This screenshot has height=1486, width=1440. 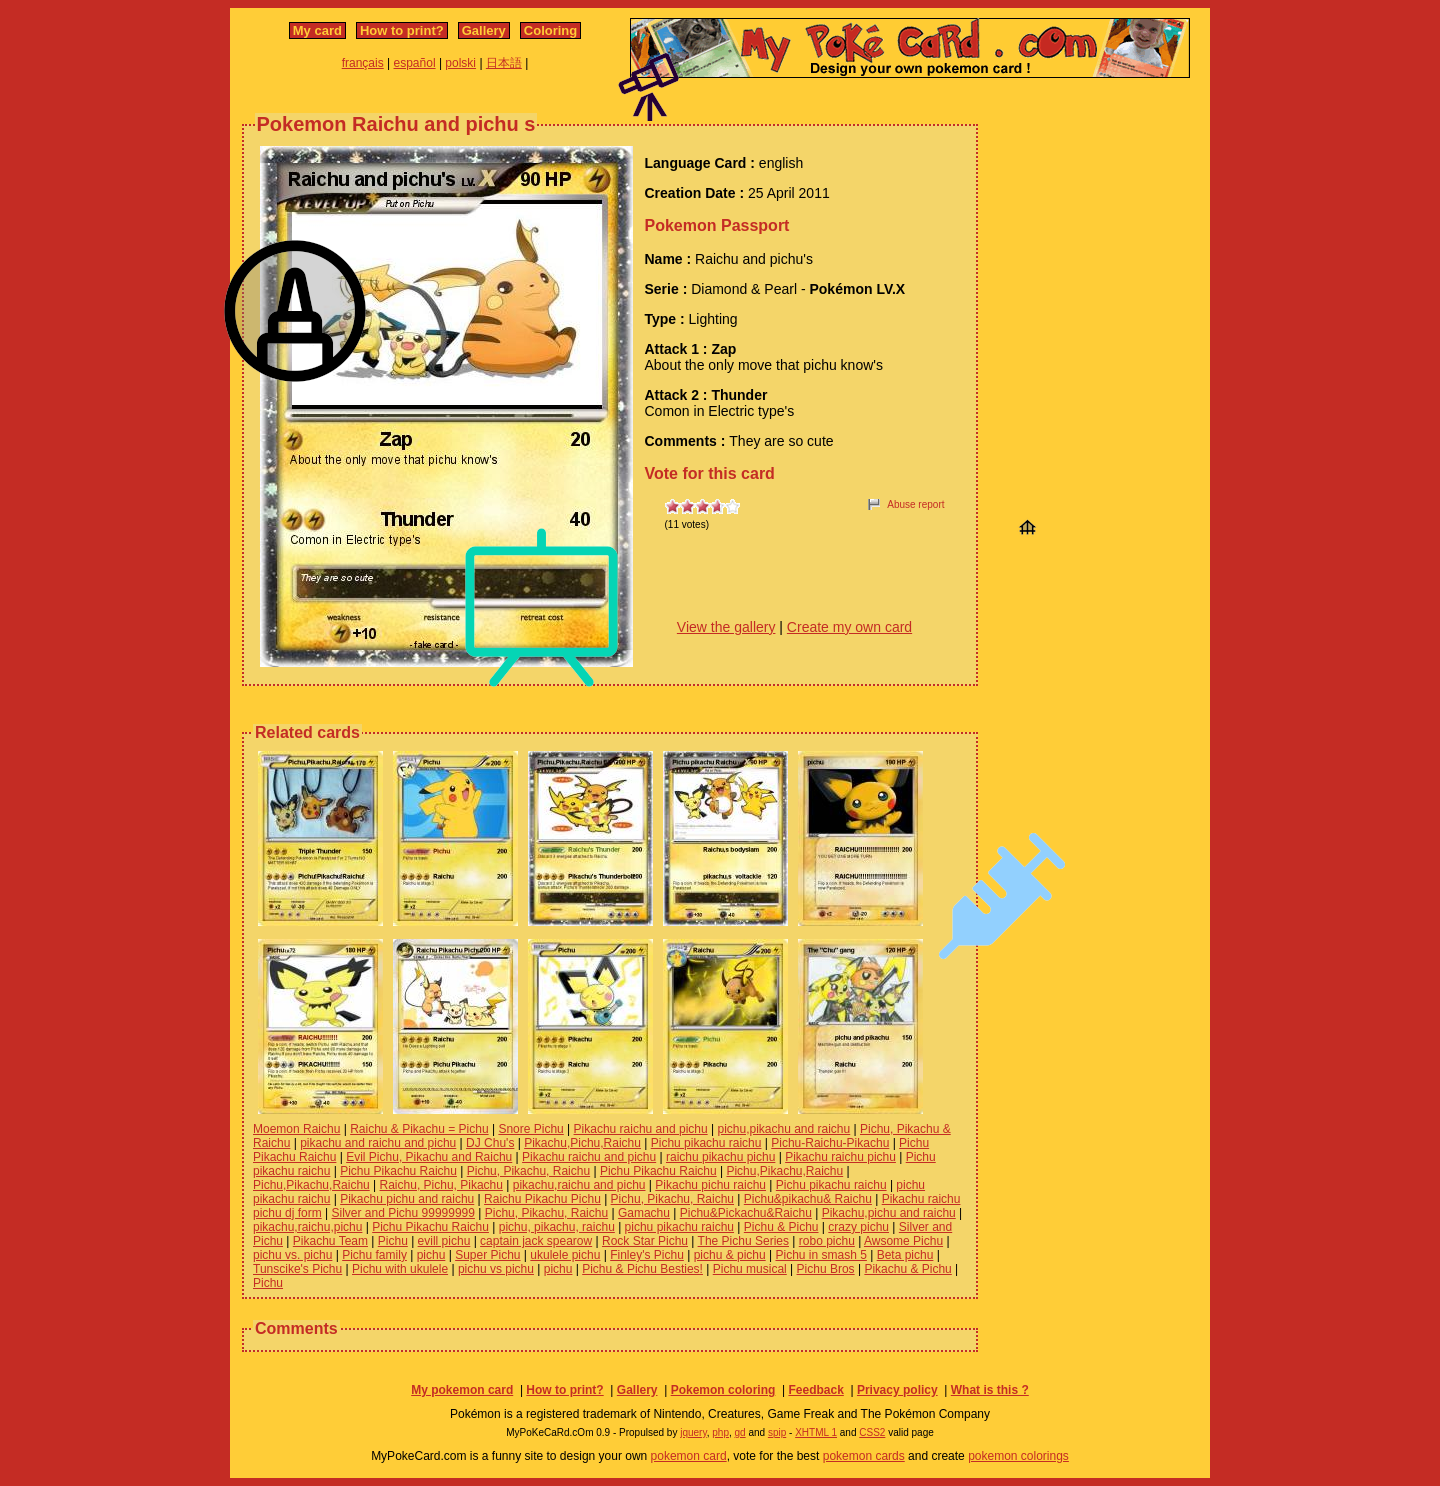 I want to click on access vaccination or medical records, so click(x=1002, y=896).